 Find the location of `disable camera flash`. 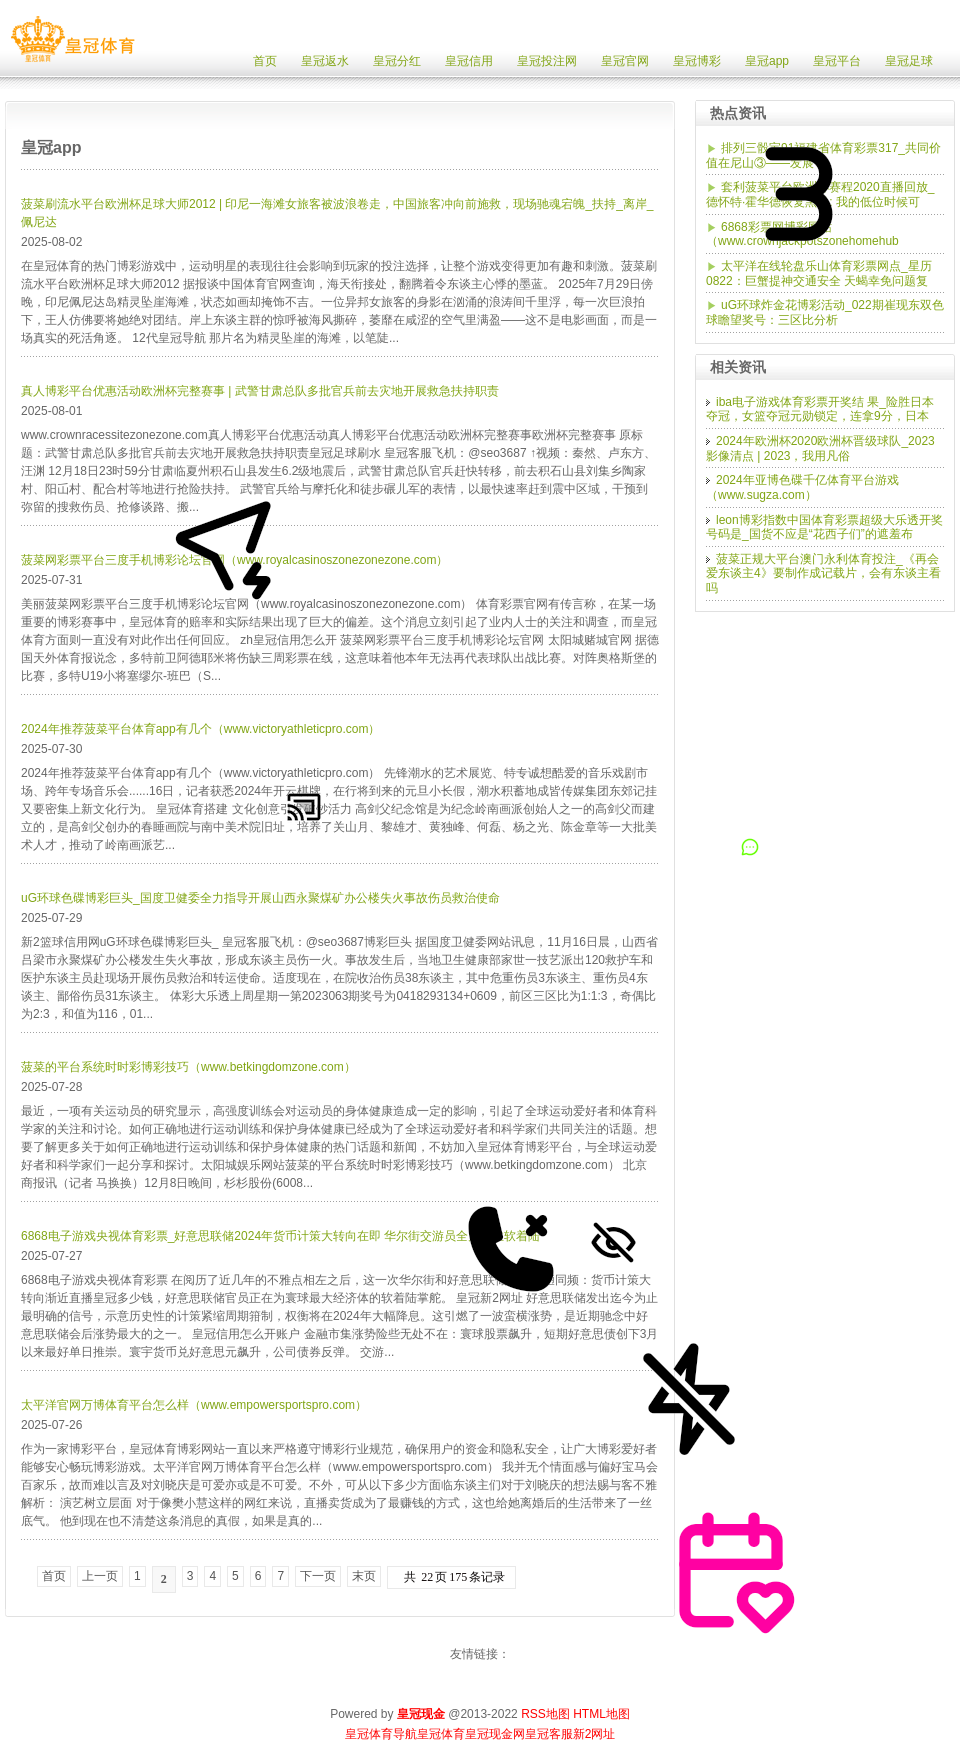

disable camera flash is located at coordinates (689, 1399).